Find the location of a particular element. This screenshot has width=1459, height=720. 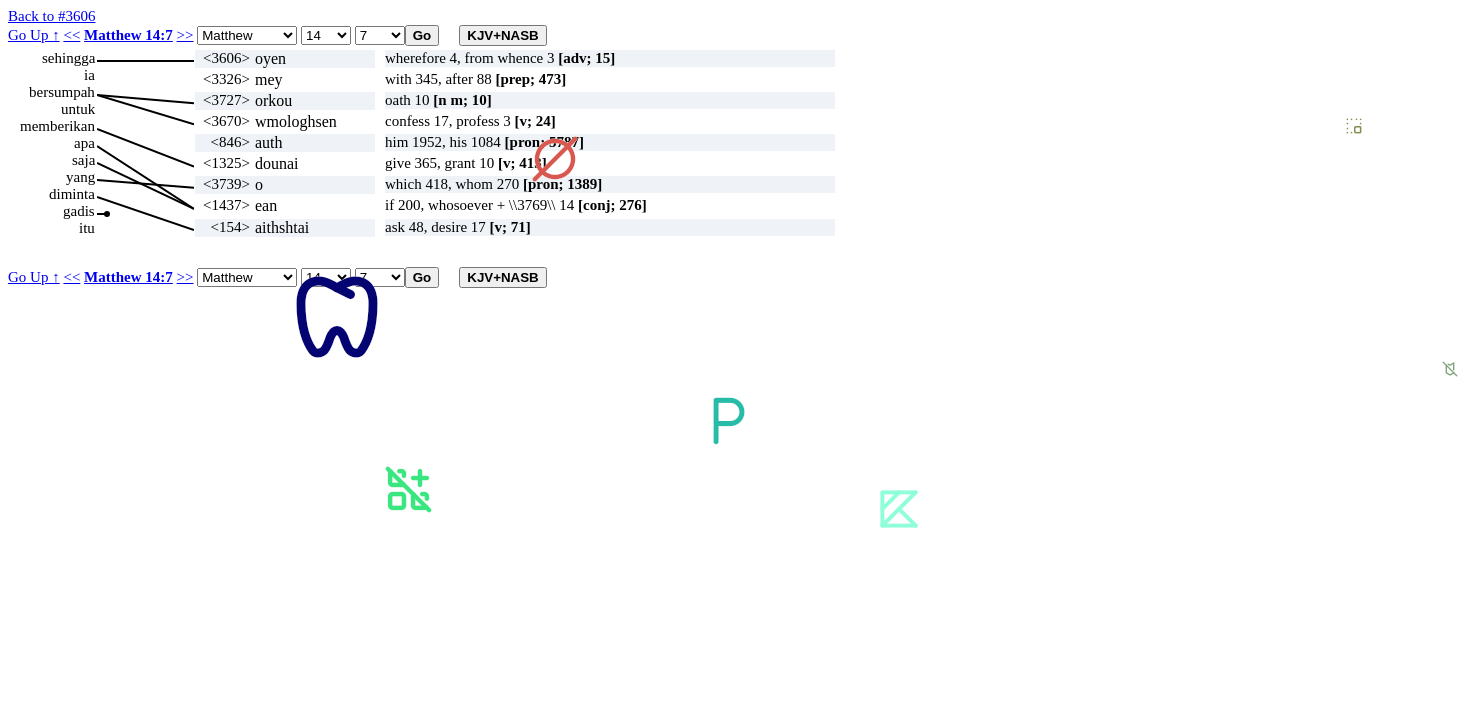

indicates kotlin programming language is located at coordinates (899, 509).